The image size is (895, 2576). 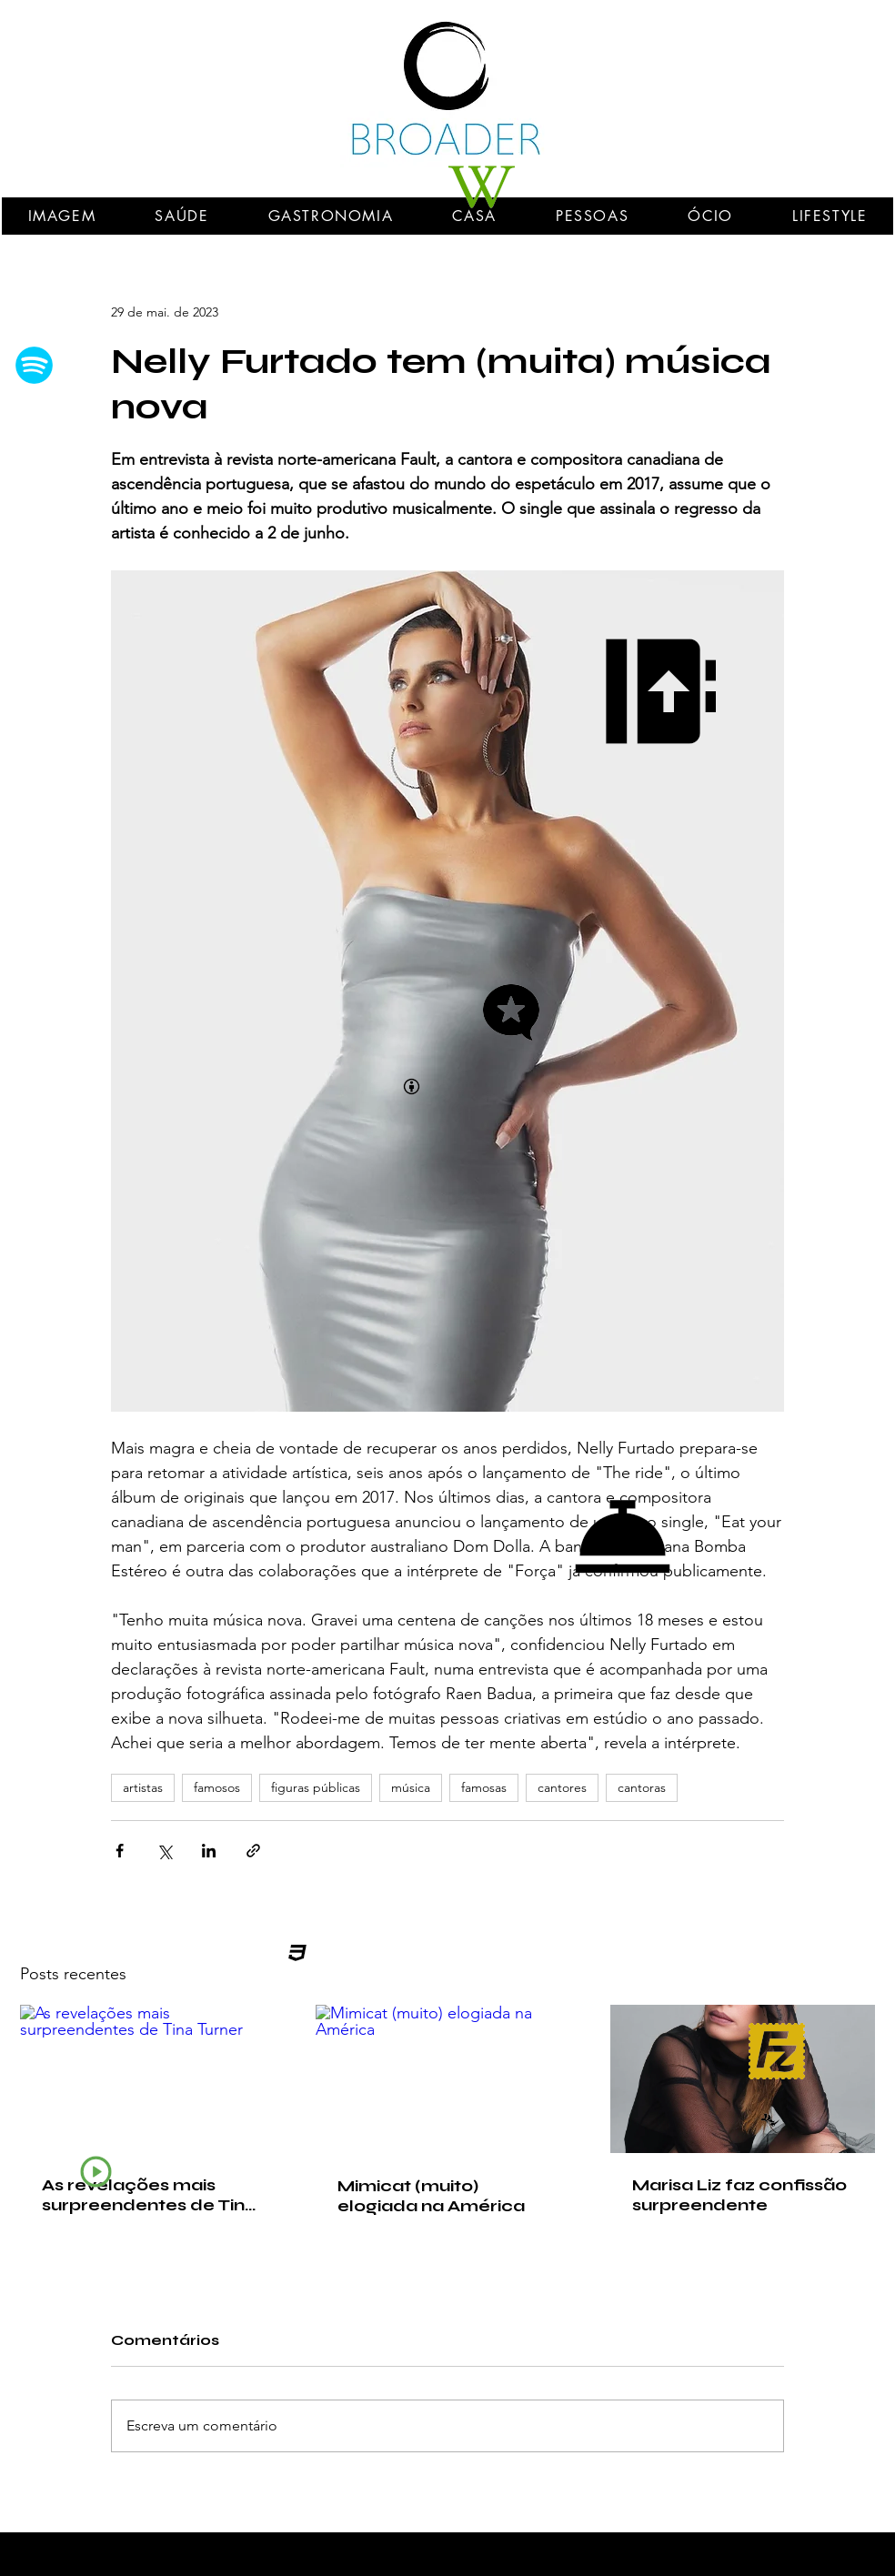 I want to click on upload contacts from your address book, so click(x=653, y=691).